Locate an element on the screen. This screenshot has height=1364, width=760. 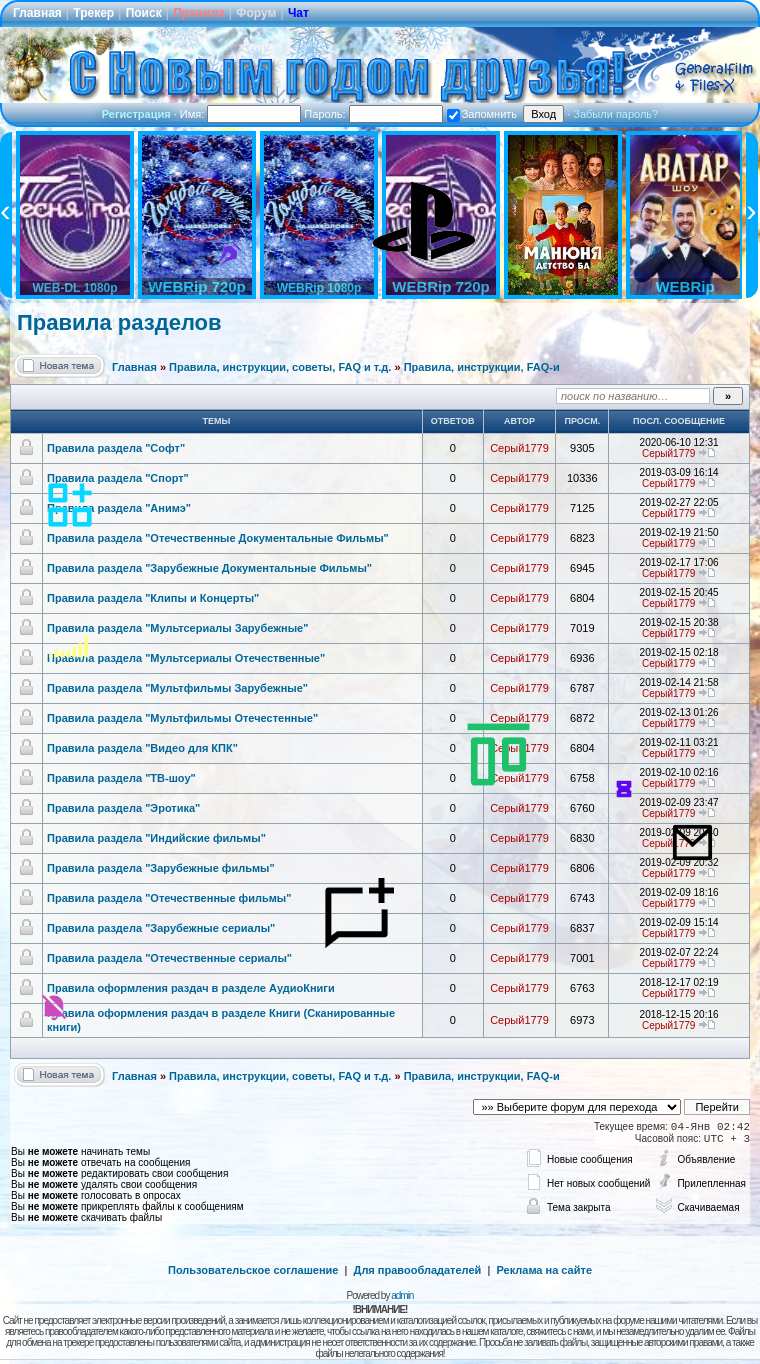
apply a coupon or discount code is located at coordinates (624, 789).